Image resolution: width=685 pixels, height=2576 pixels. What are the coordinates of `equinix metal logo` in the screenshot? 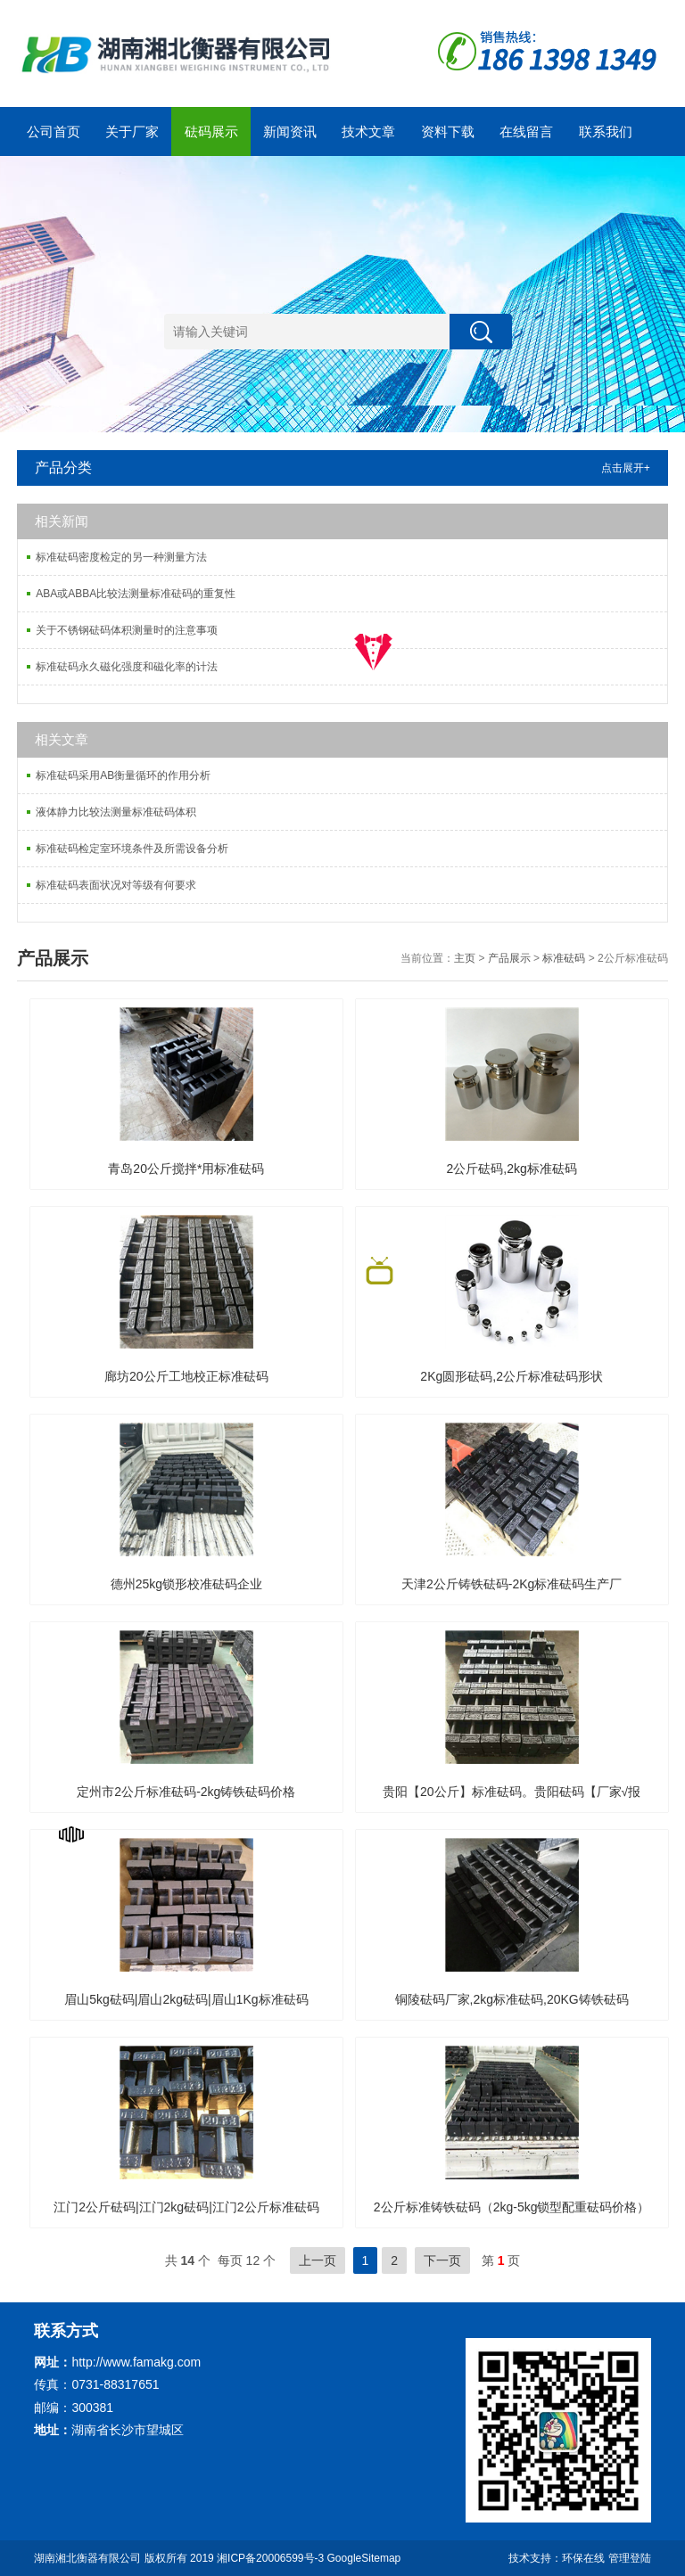 It's located at (71, 1834).